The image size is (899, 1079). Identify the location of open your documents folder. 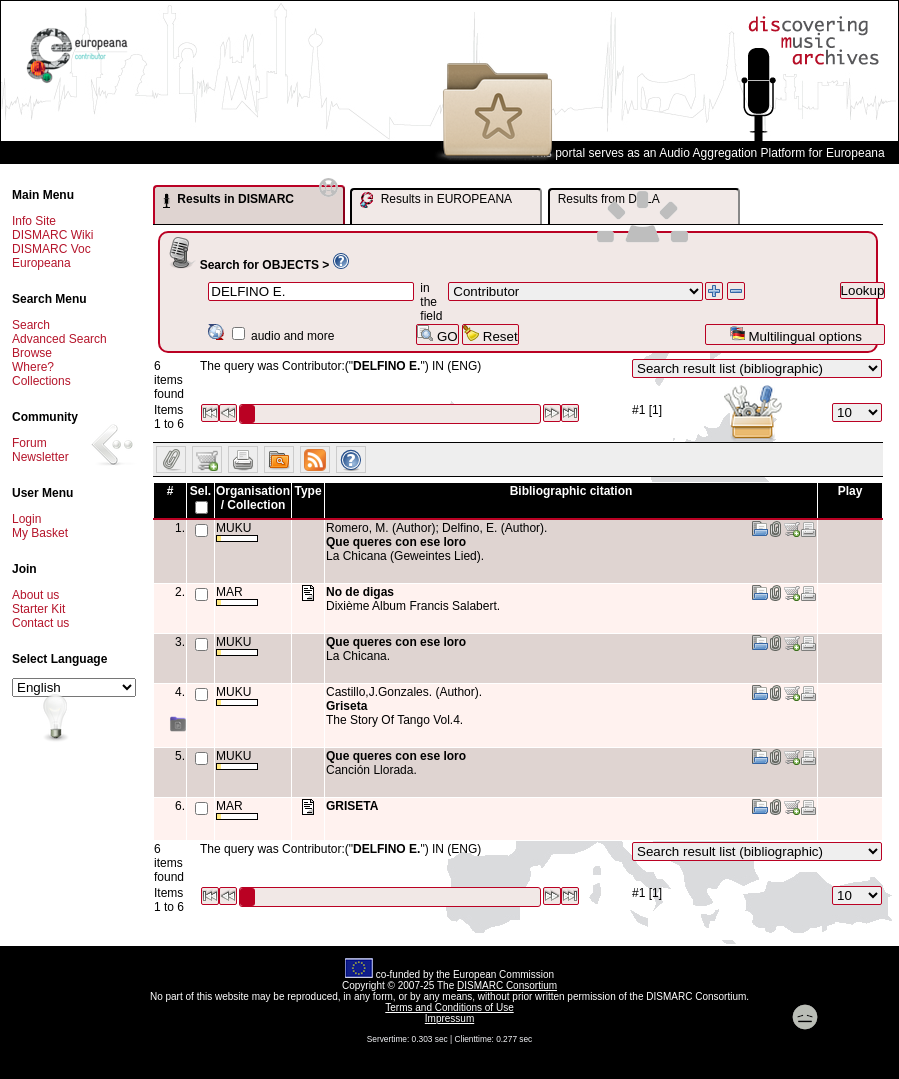
(178, 724).